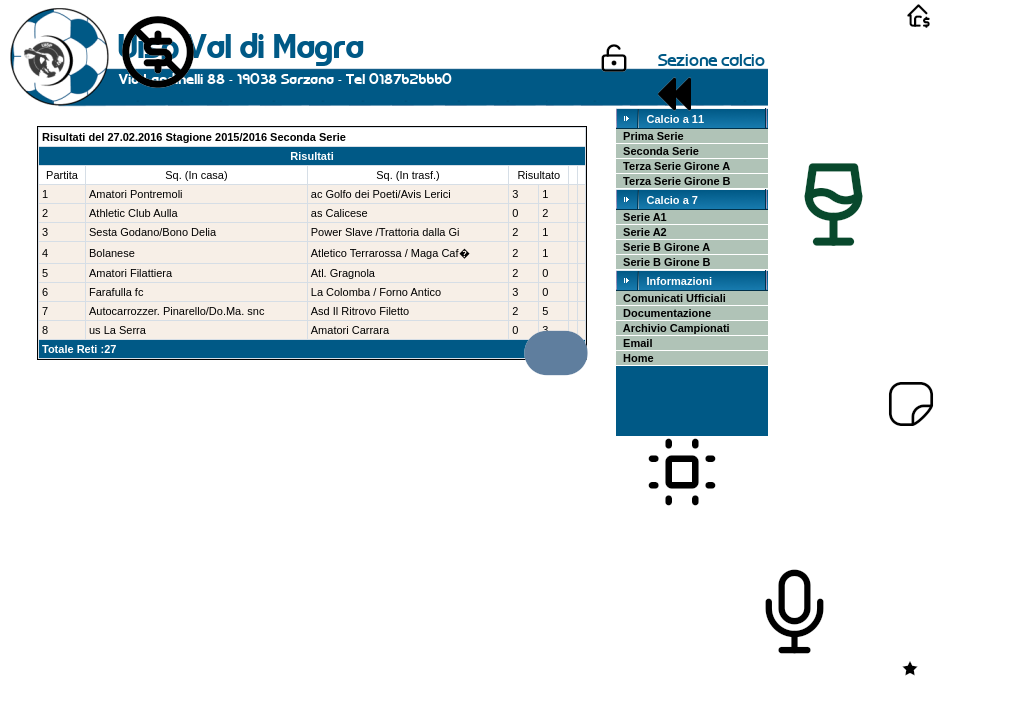 This screenshot has height=720, width=1024. I want to click on view home financing or mortgage options, so click(918, 15).